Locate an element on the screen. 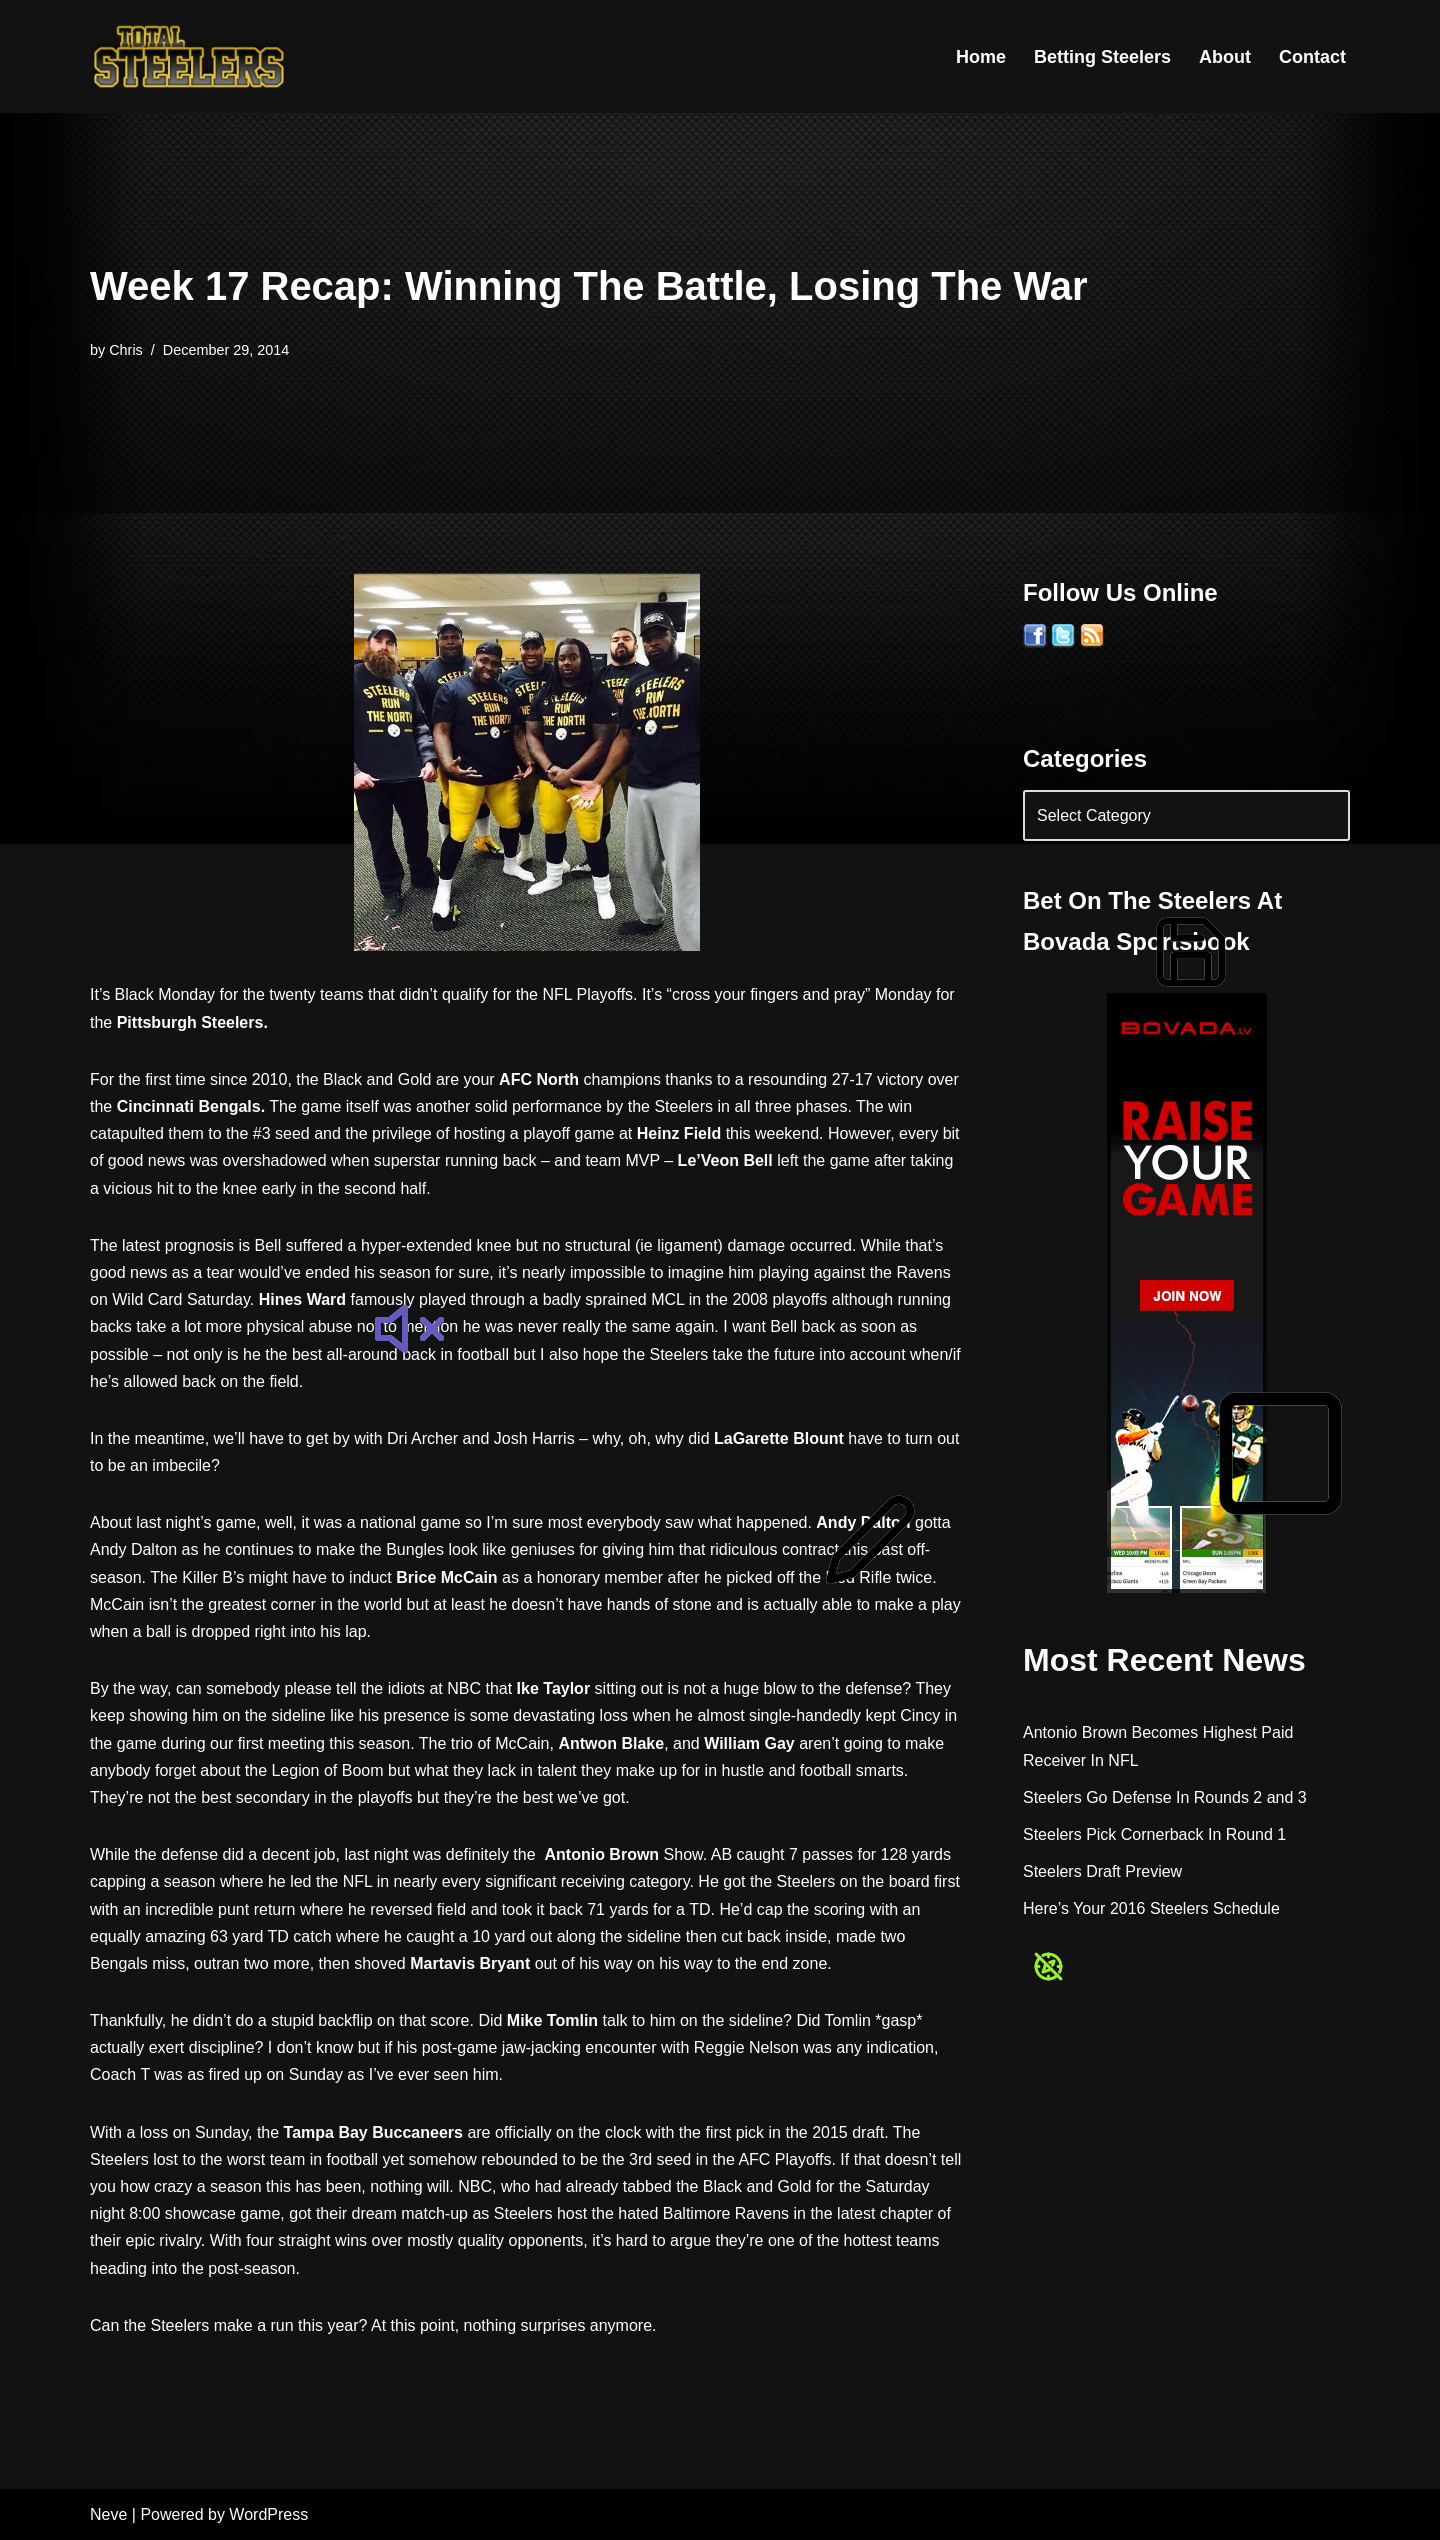 The image size is (1440, 2540). compass or navigation feature disabled is located at coordinates (1048, 1966).